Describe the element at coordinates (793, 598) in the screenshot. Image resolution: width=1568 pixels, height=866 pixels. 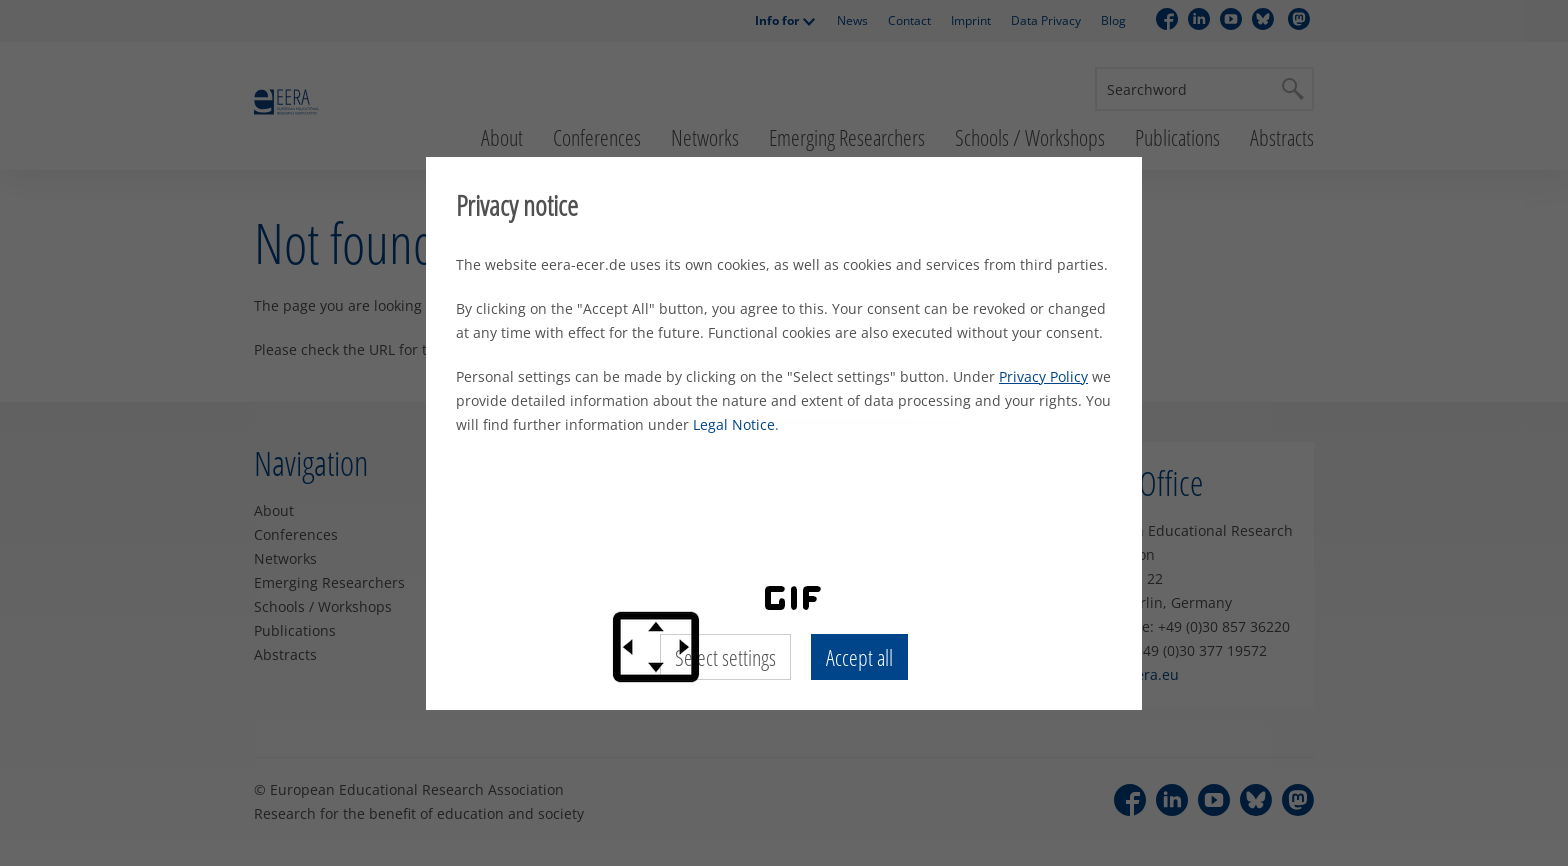
I see `insert a gif into your message` at that location.